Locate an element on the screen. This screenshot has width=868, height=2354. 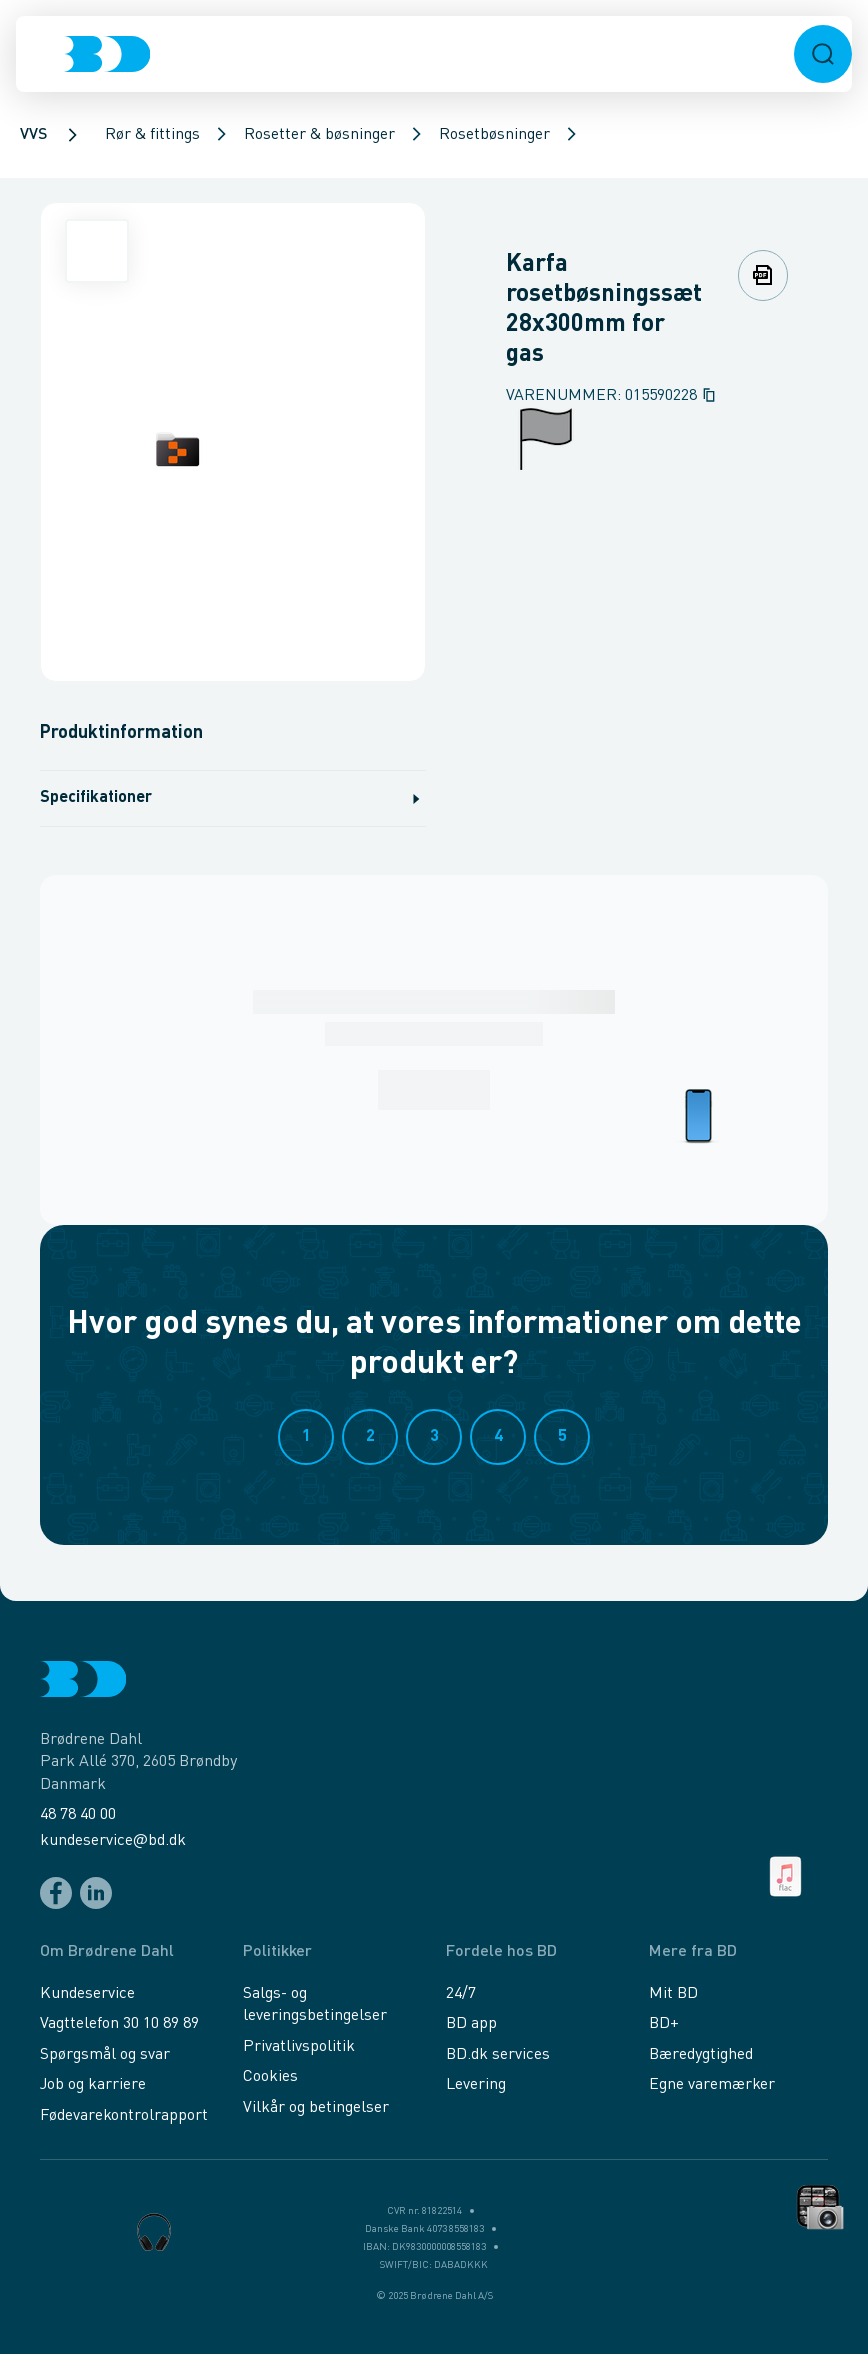
open image capture to import photos from cameras or scanners is located at coordinates (818, 2206).